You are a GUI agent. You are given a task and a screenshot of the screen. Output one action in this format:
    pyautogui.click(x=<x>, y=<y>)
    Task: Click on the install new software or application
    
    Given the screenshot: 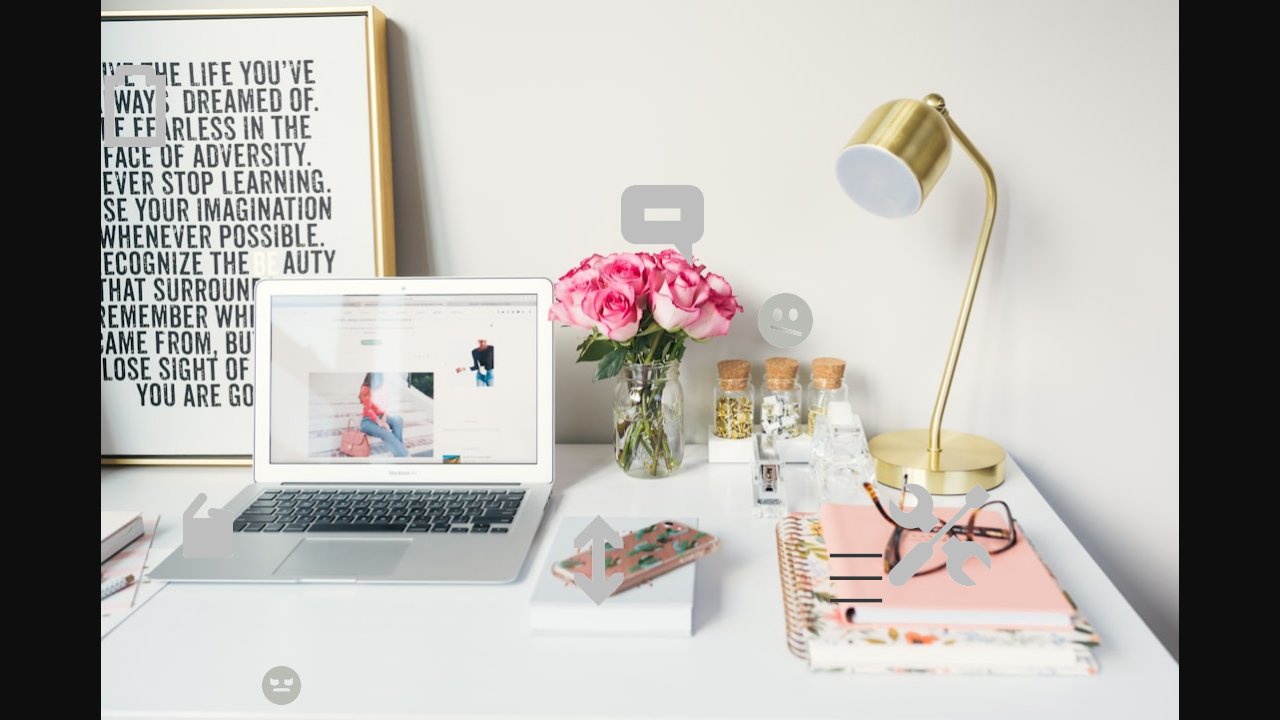 What is the action you would take?
    pyautogui.click(x=208, y=518)
    